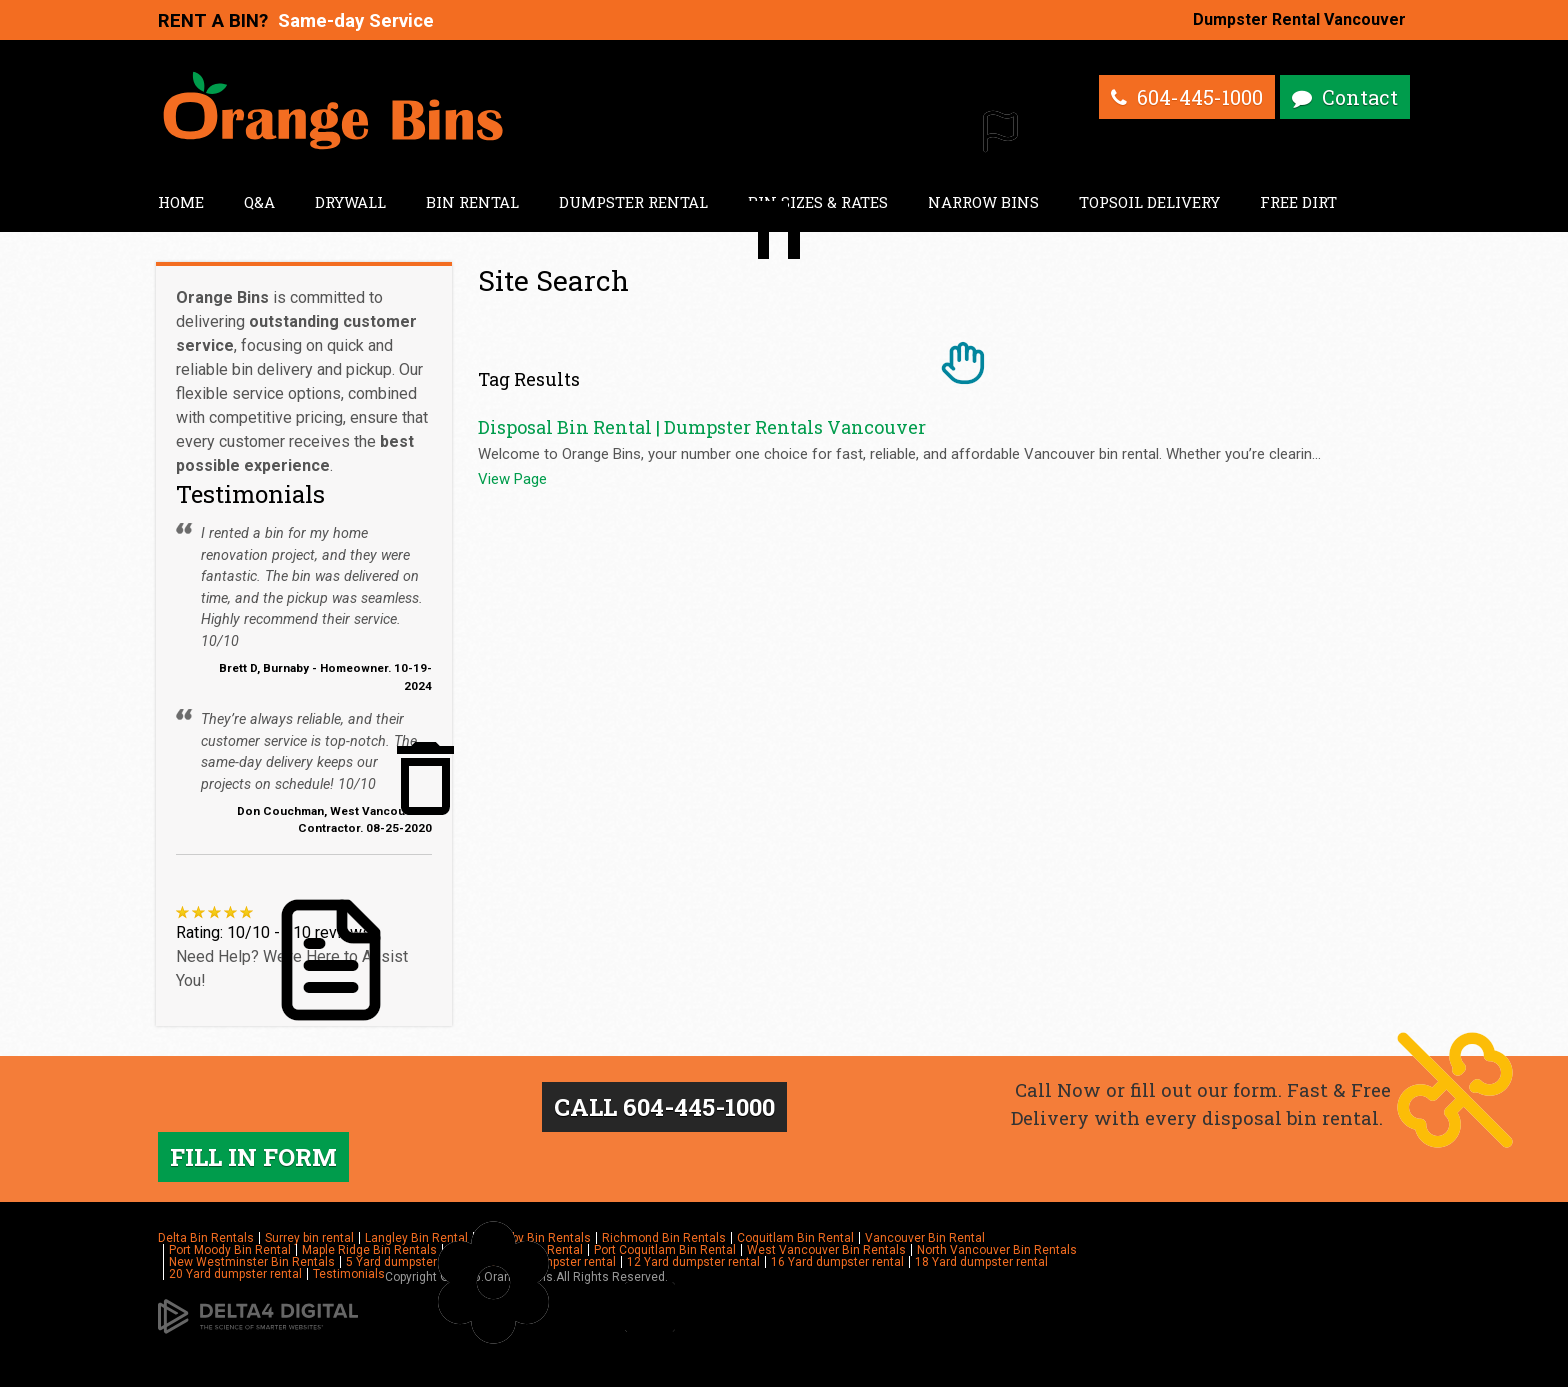  I want to click on adjust text formatting options, so click(775, 232).